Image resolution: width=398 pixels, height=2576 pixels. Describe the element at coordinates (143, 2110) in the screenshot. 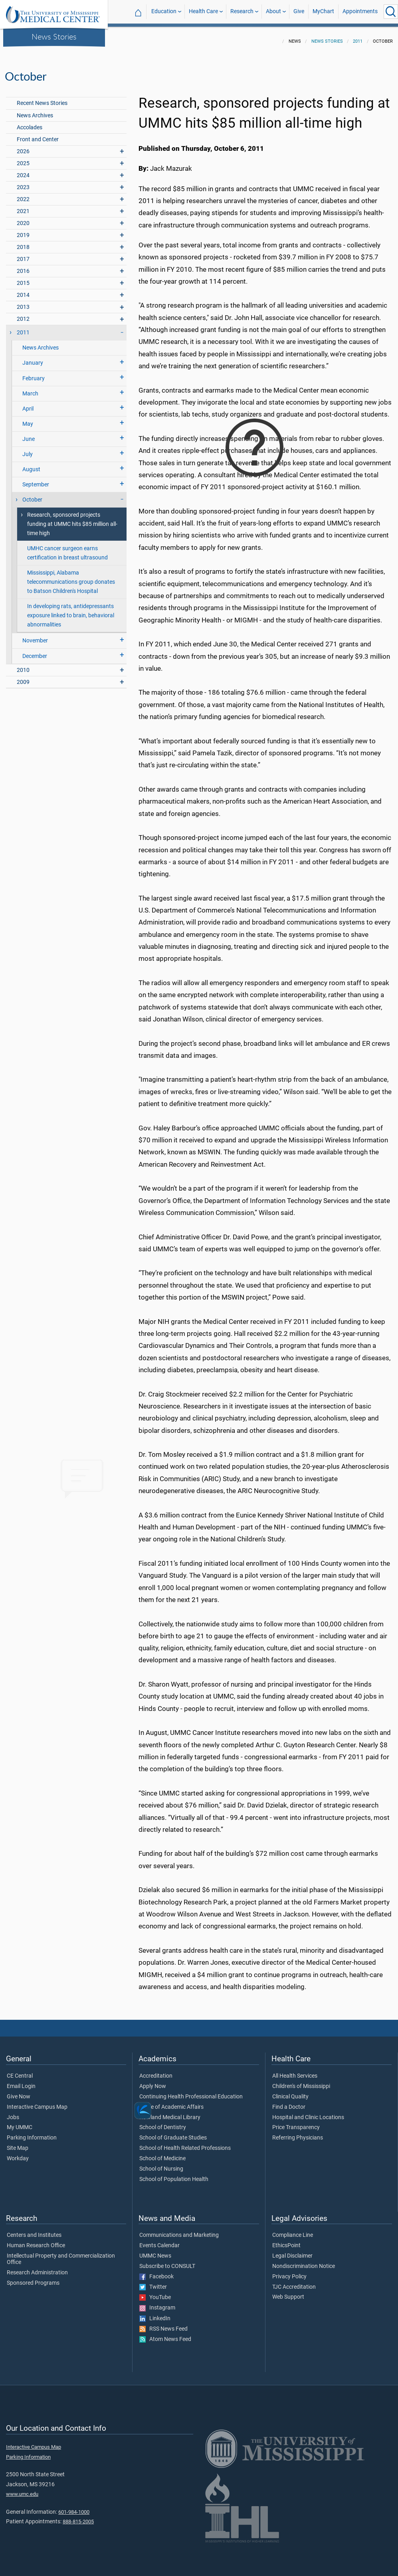

I see `launch the KaOS linux distribution app` at that location.